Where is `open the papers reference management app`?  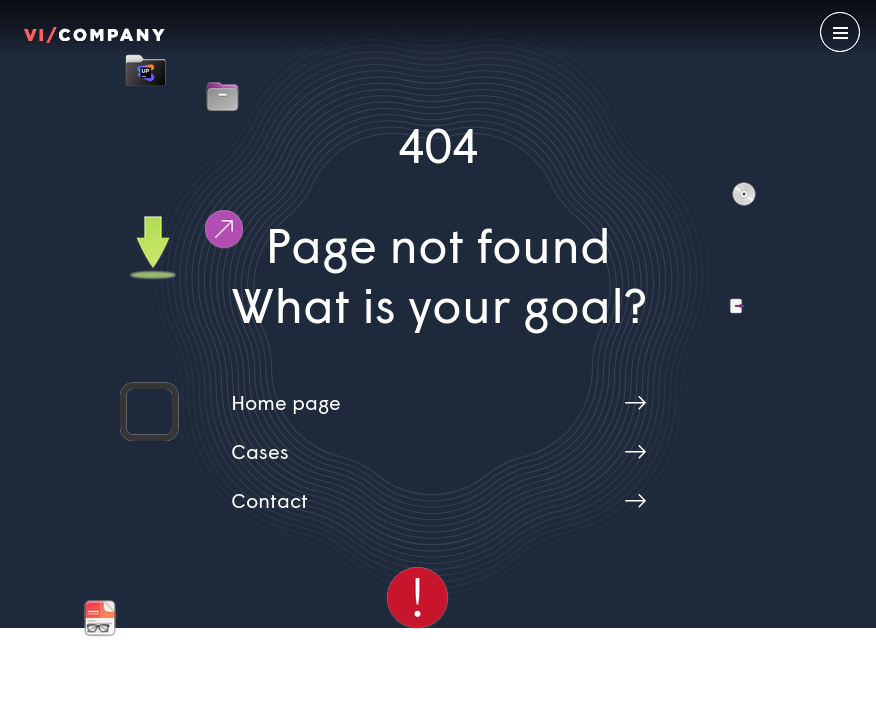
open the papers reference management app is located at coordinates (100, 618).